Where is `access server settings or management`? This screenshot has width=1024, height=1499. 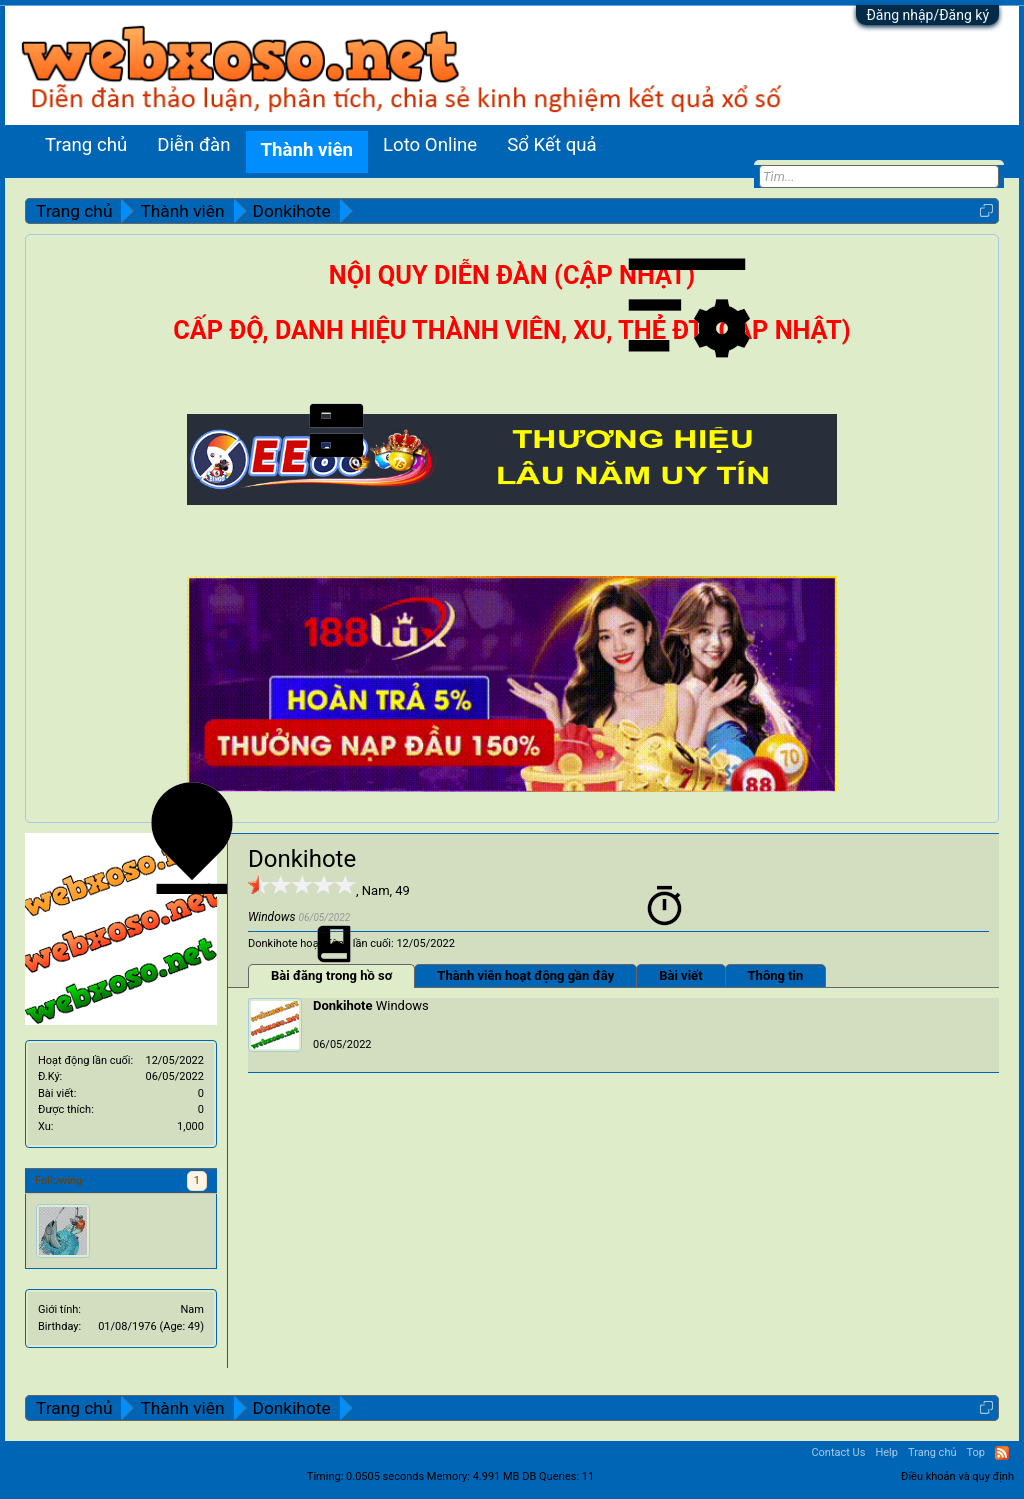
access server settings or management is located at coordinates (336, 430).